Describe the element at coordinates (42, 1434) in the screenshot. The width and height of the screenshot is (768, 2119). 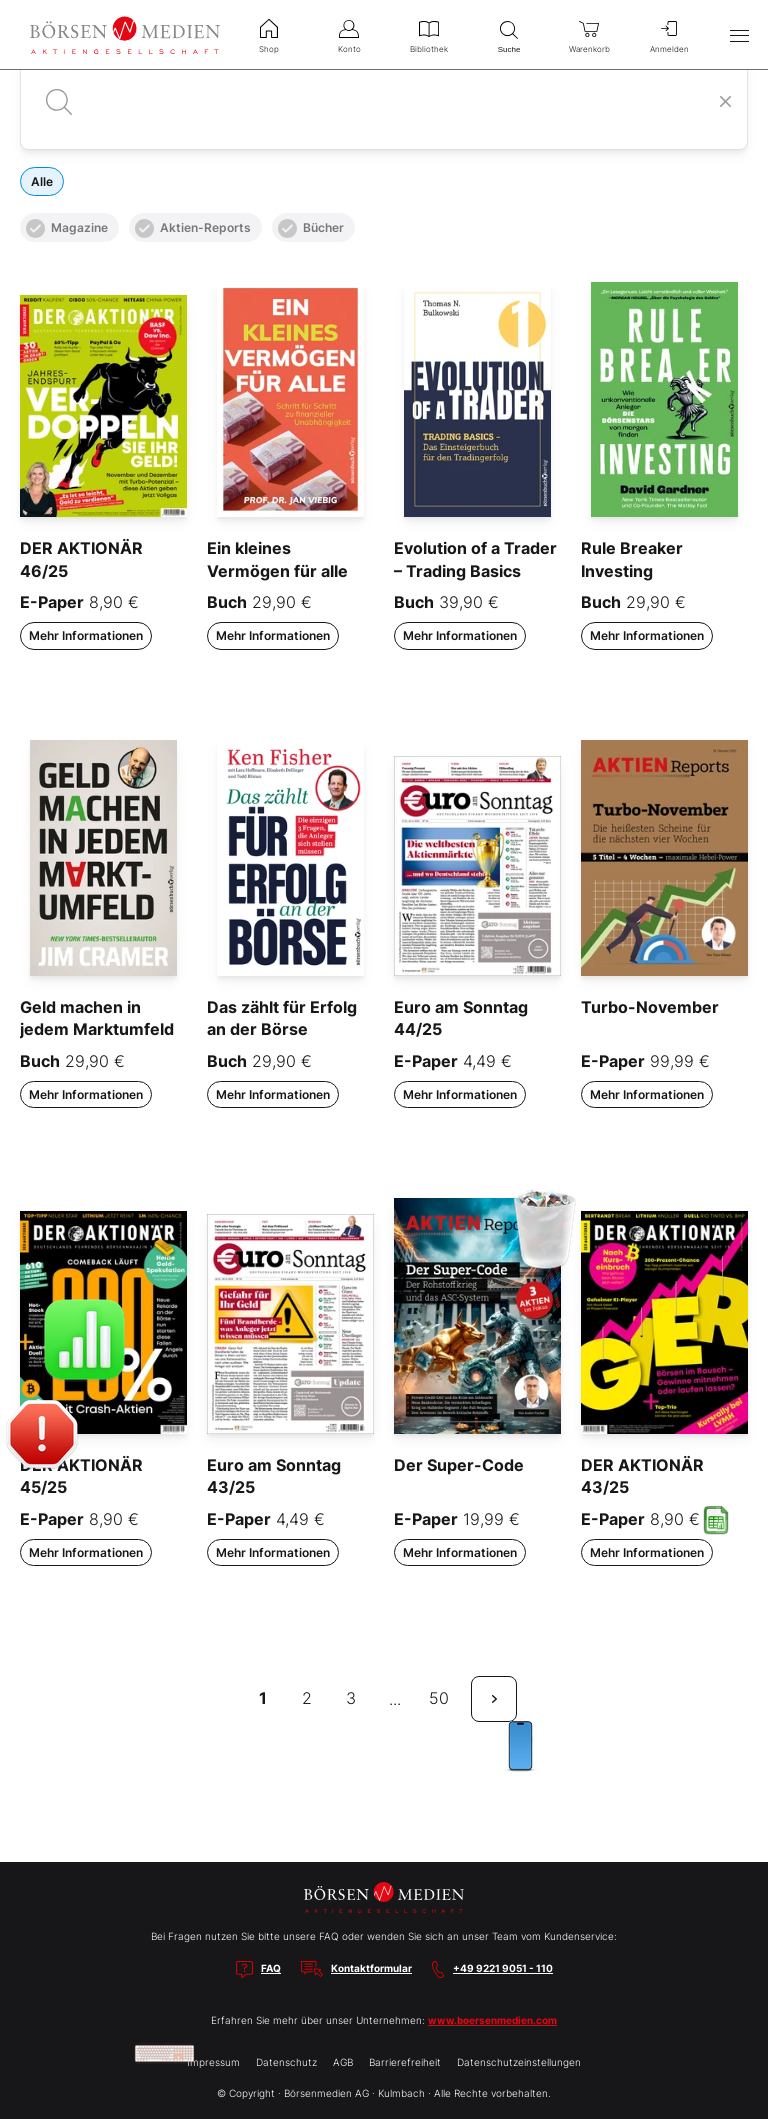
I see `indicates a critical error or warning that requires attention` at that location.